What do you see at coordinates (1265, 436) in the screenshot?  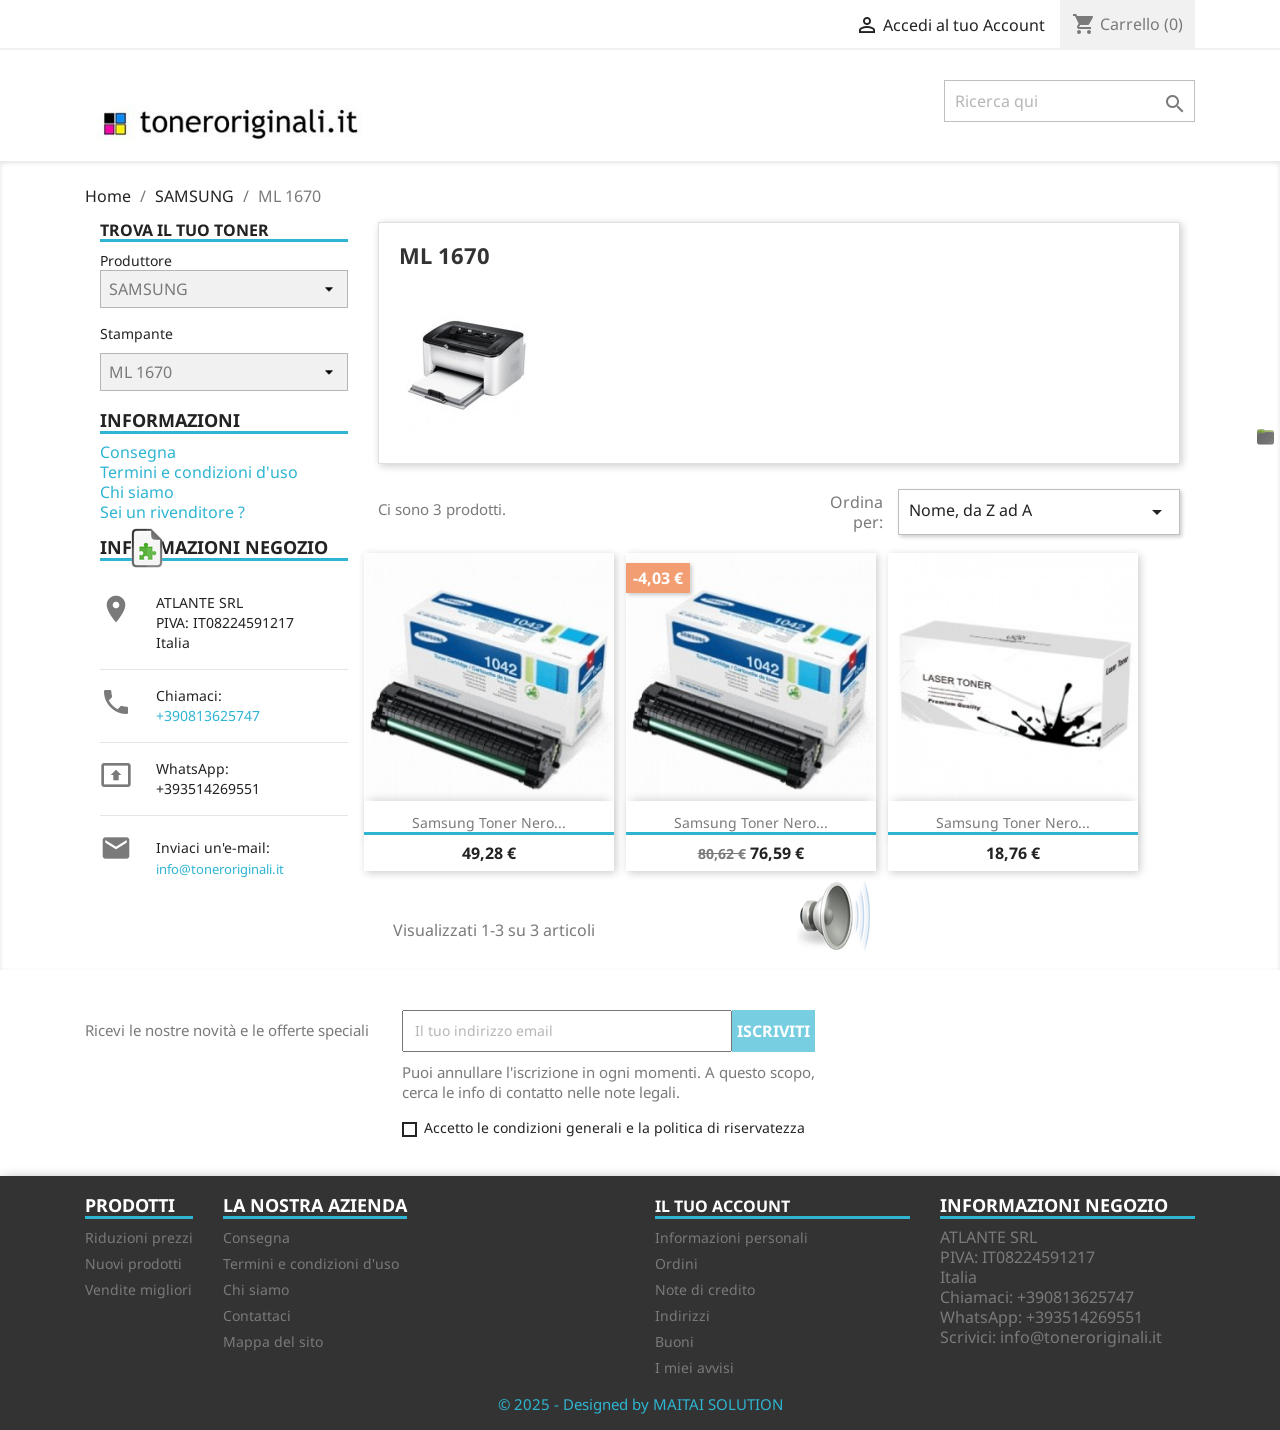 I see `open a folder or directory` at bounding box center [1265, 436].